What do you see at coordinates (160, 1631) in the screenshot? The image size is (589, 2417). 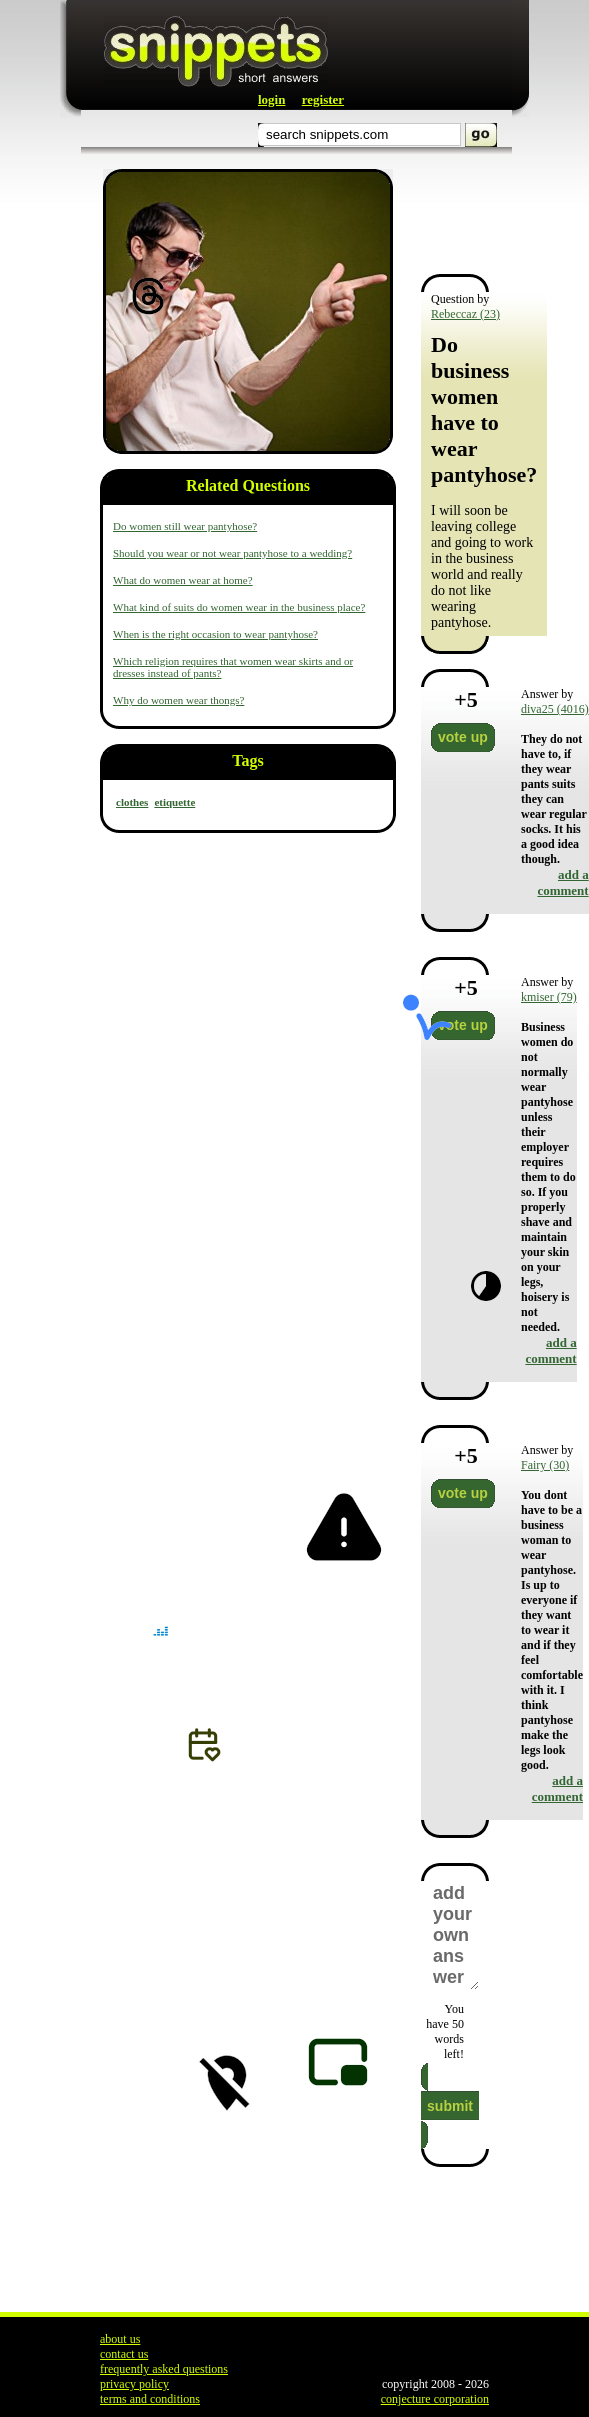 I see `open Deezer music streaming app` at bounding box center [160, 1631].